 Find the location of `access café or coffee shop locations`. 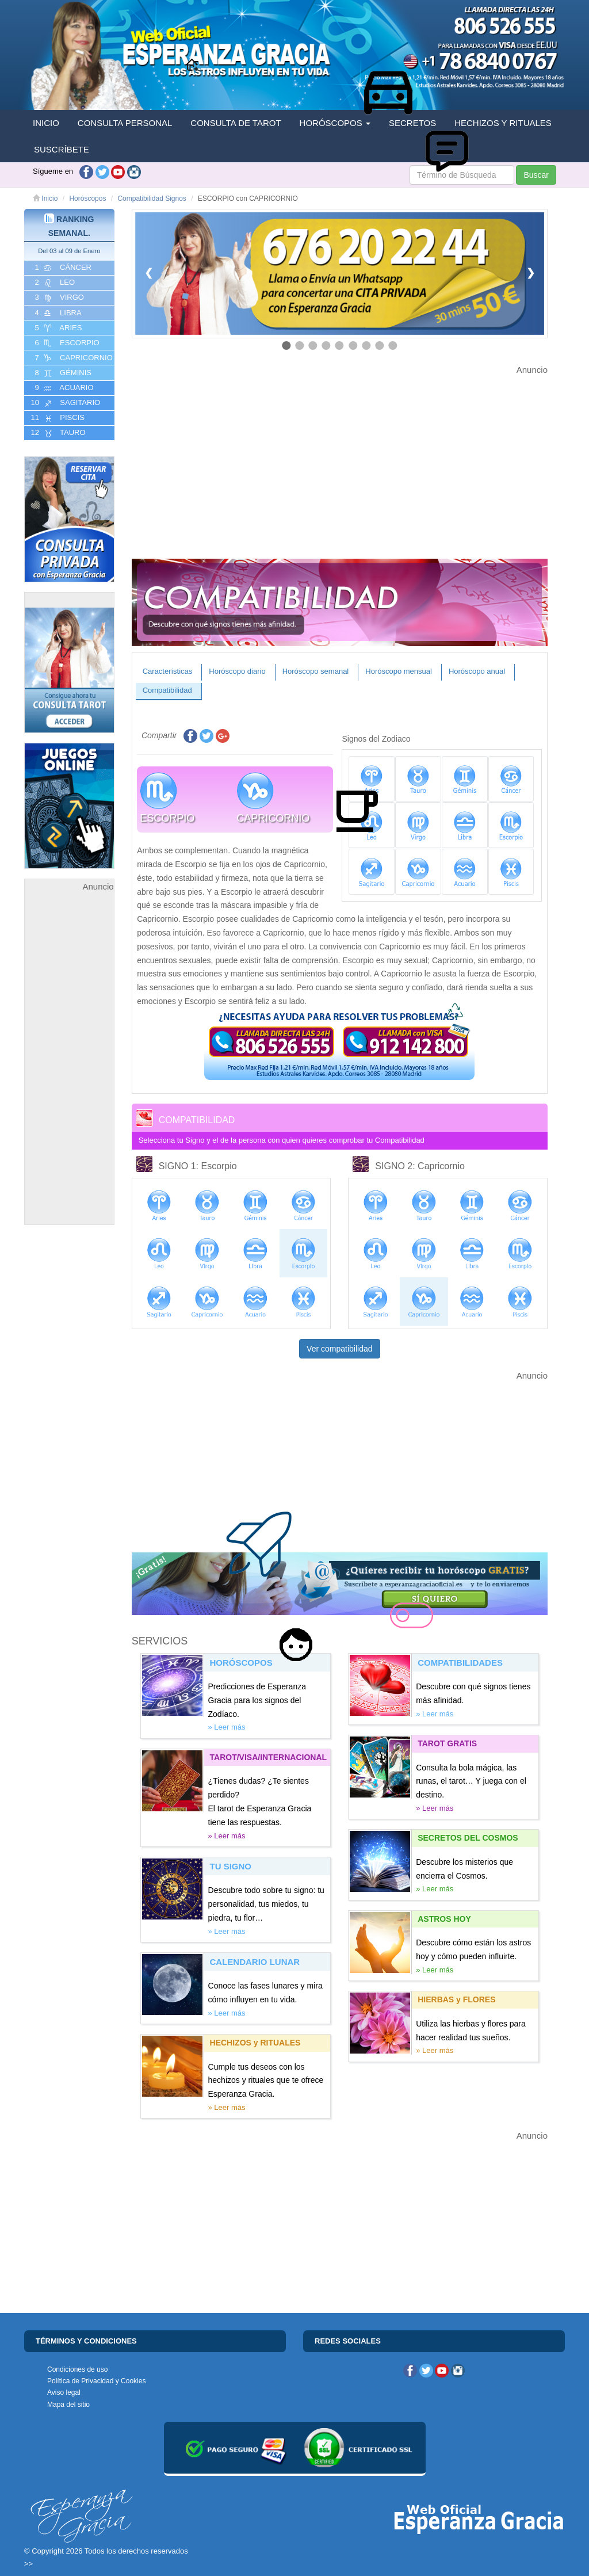

access café or coffee shop locations is located at coordinates (355, 811).